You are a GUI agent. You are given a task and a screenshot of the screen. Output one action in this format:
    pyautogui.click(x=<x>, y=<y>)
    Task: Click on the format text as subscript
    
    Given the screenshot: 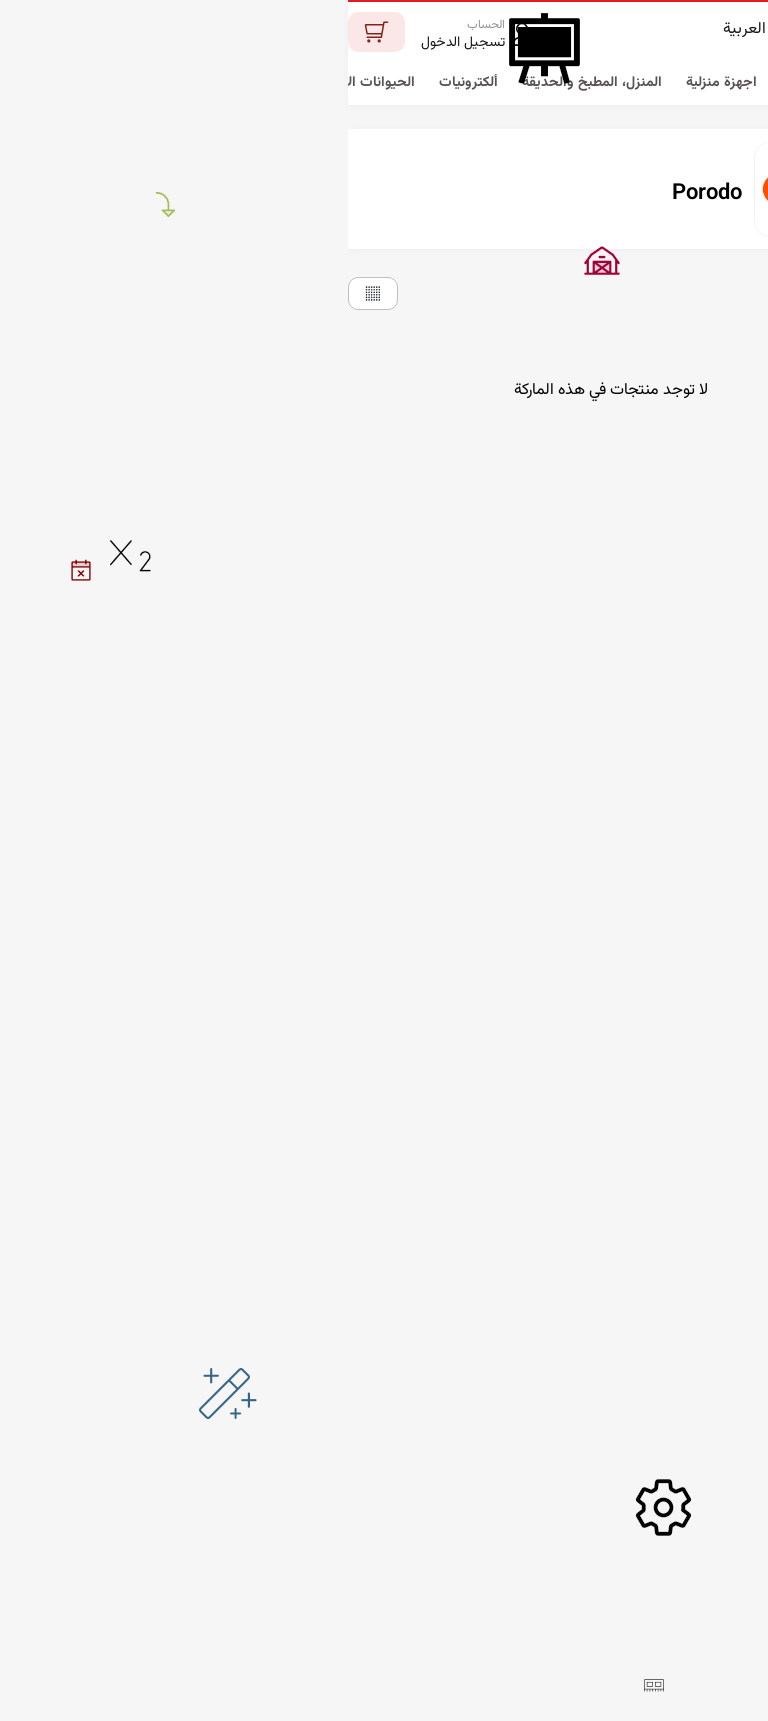 What is the action you would take?
    pyautogui.click(x=128, y=555)
    